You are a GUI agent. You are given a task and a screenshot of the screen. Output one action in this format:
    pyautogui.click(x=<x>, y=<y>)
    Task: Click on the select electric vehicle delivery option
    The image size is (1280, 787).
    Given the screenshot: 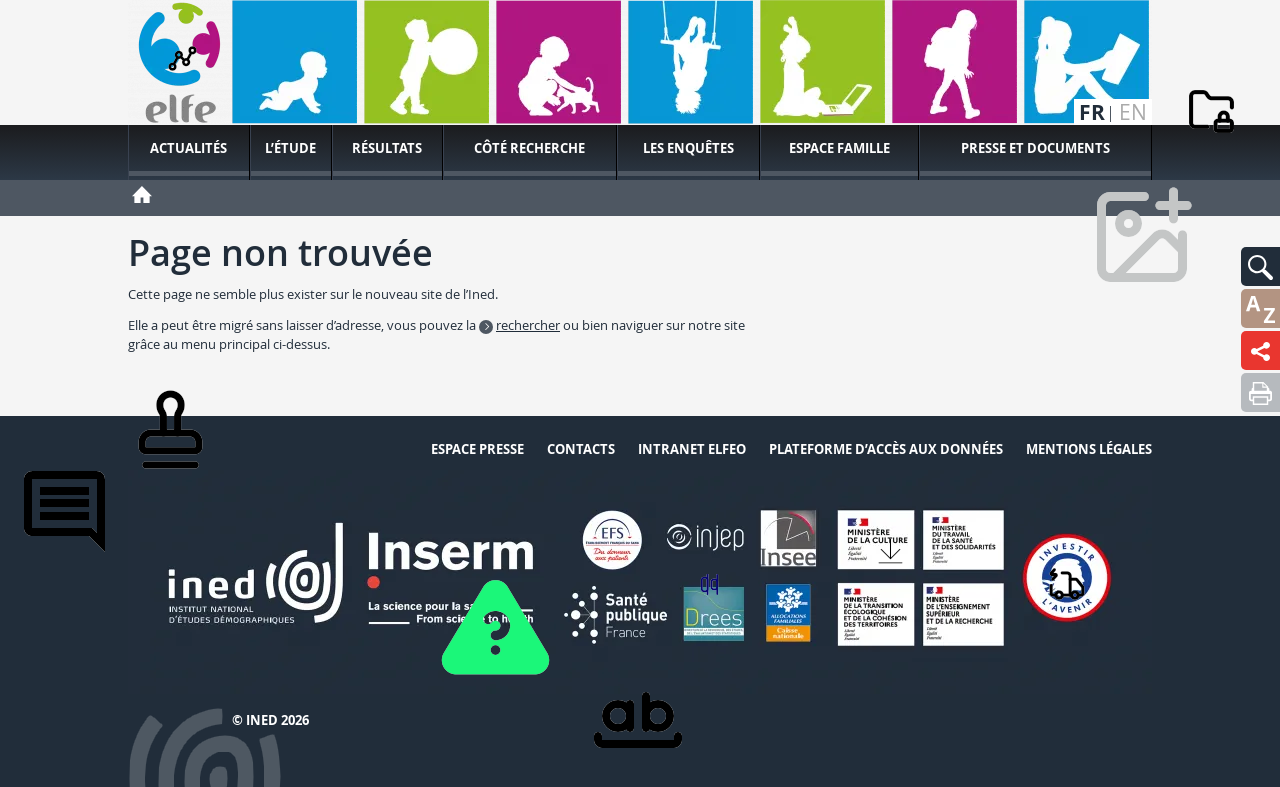 What is the action you would take?
    pyautogui.click(x=1067, y=584)
    